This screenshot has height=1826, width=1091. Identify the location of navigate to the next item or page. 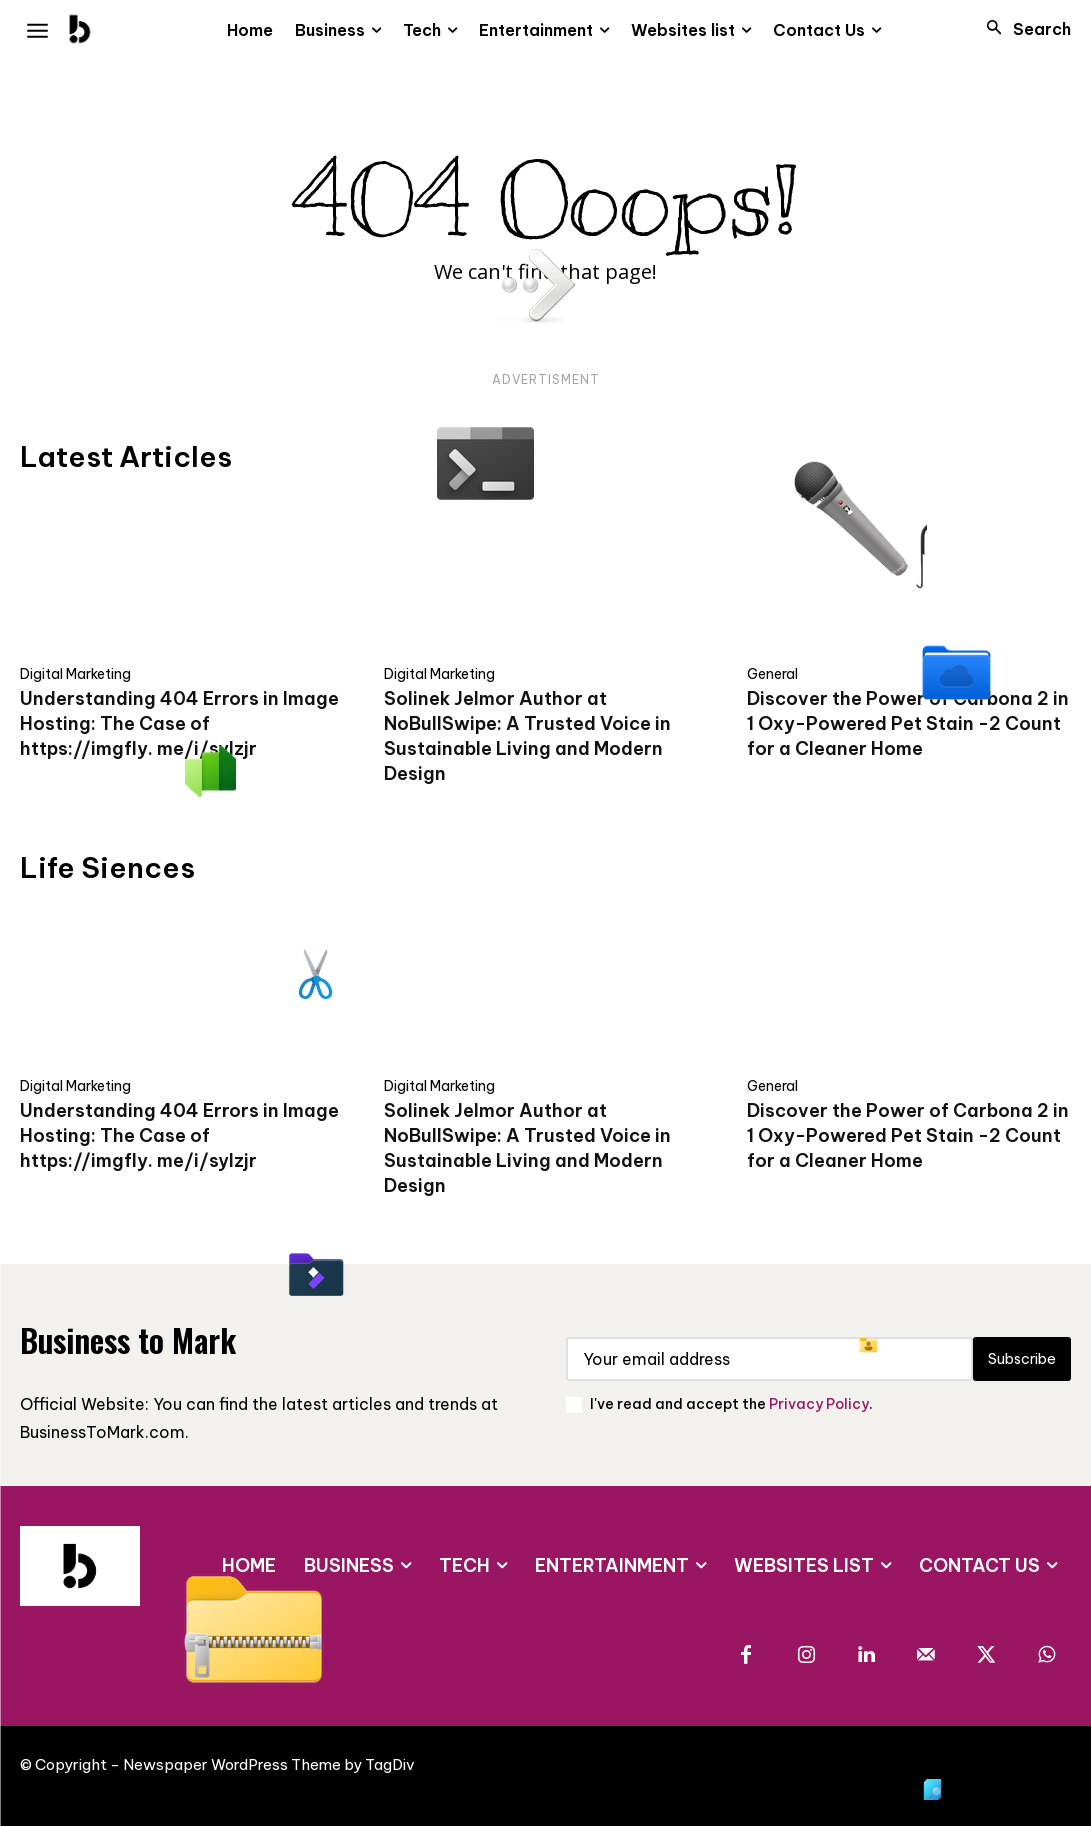
(538, 285).